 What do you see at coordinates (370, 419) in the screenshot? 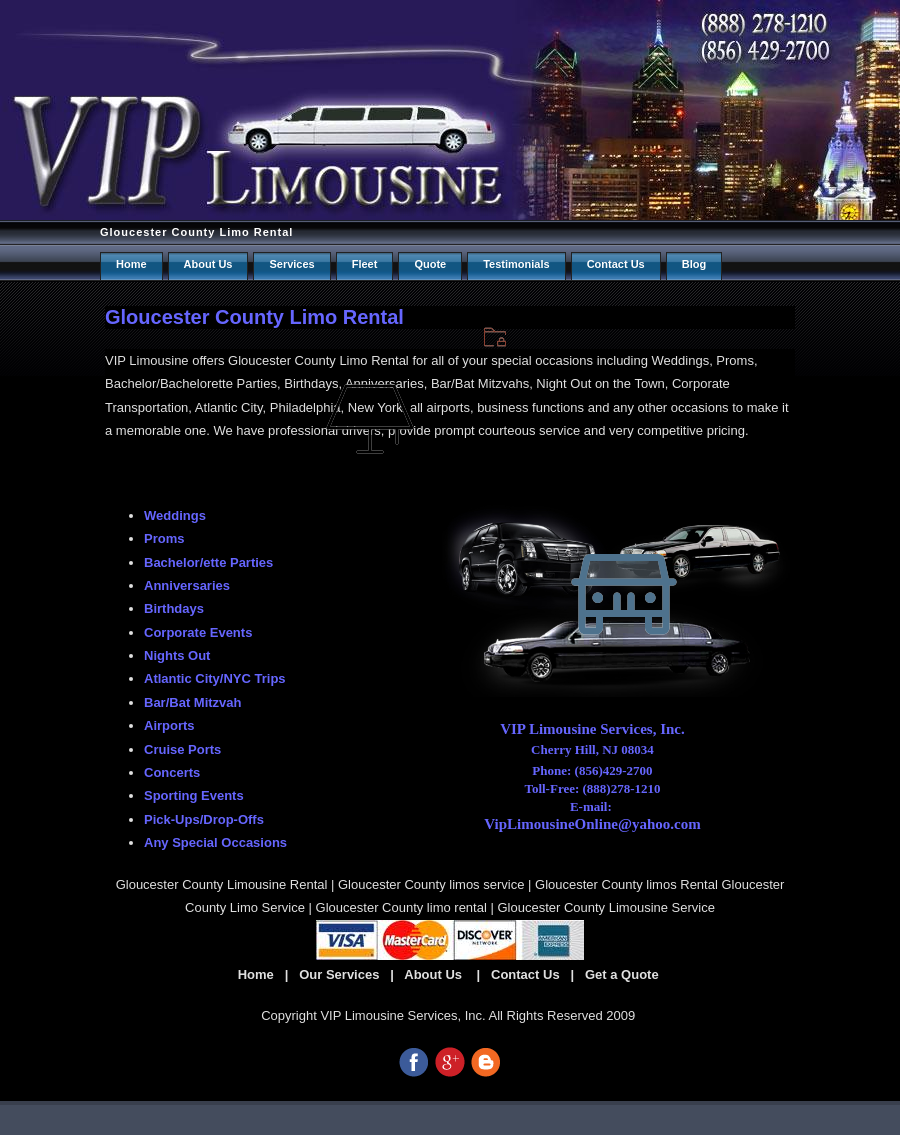
I see `toggle desk lamp or reading light` at bounding box center [370, 419].